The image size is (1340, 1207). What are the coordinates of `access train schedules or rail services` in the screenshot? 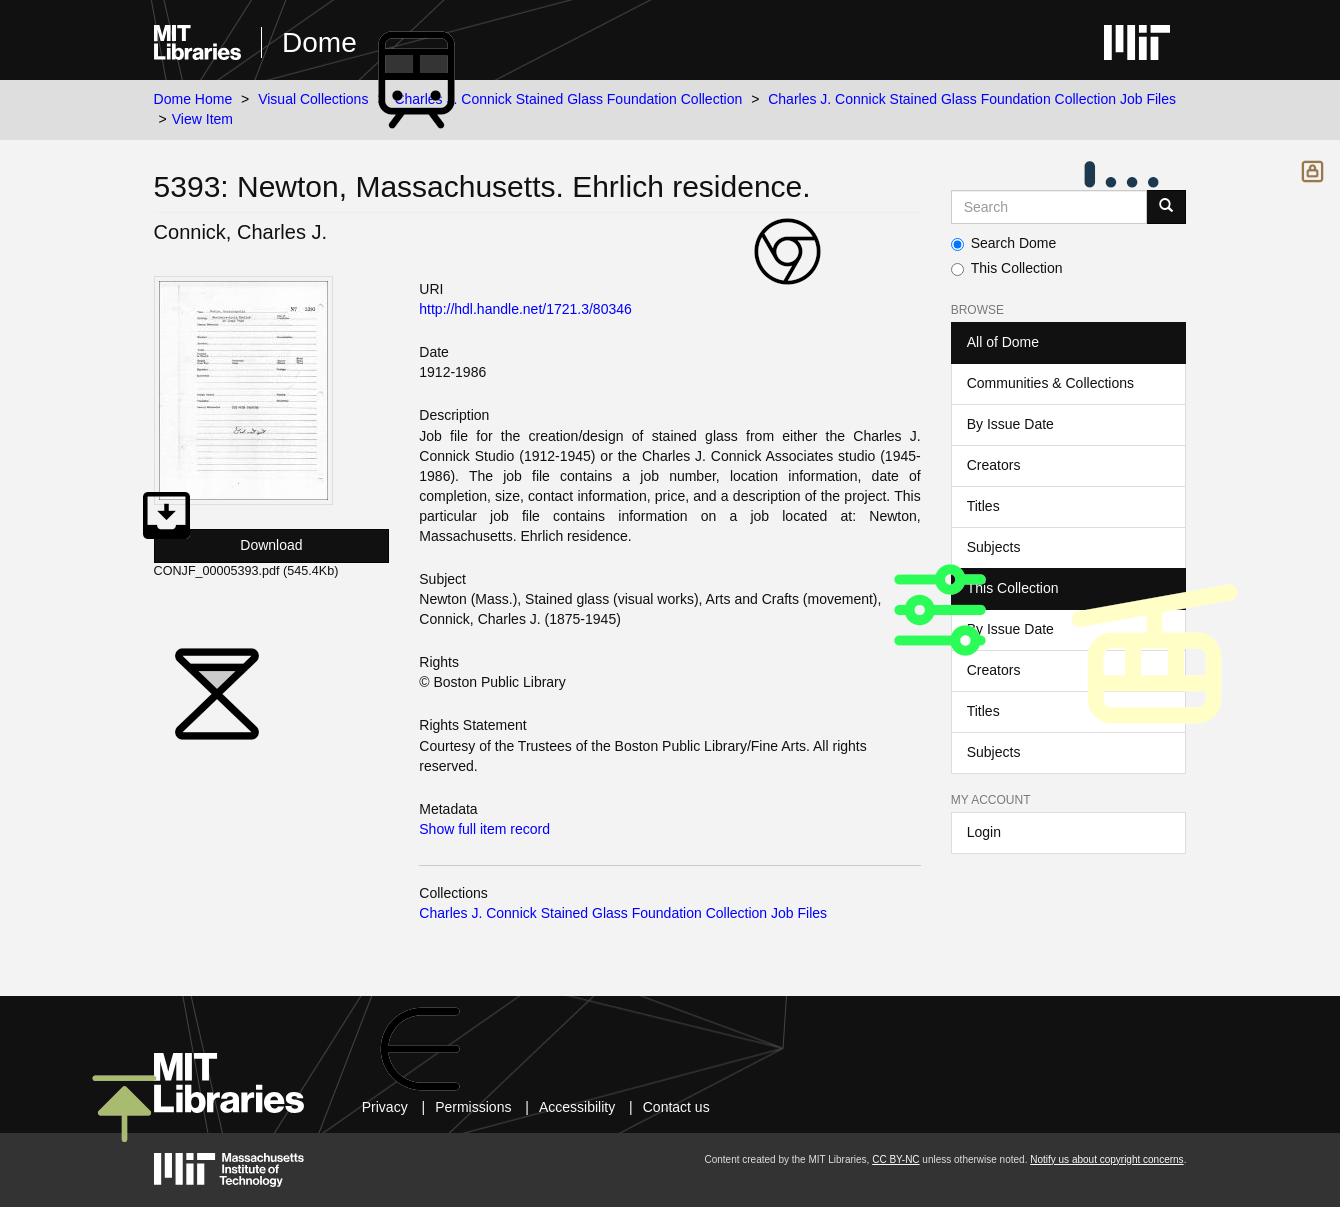 It's located at (416, 76).